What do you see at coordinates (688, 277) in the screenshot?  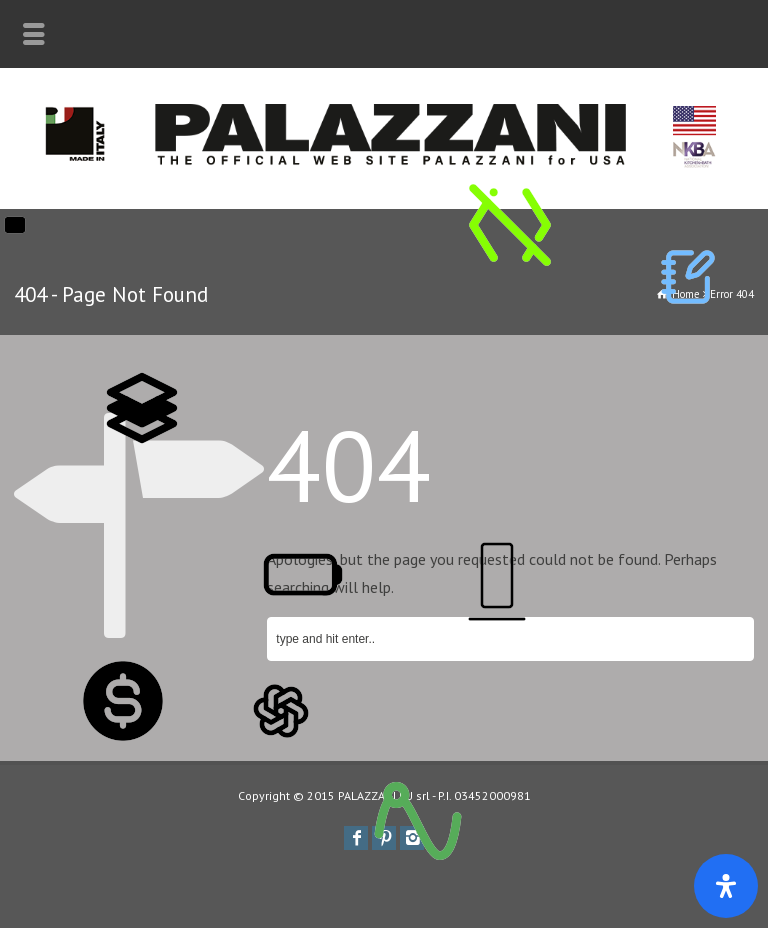 I see `edit notes or journal entries` at bounding box center [688, 277].